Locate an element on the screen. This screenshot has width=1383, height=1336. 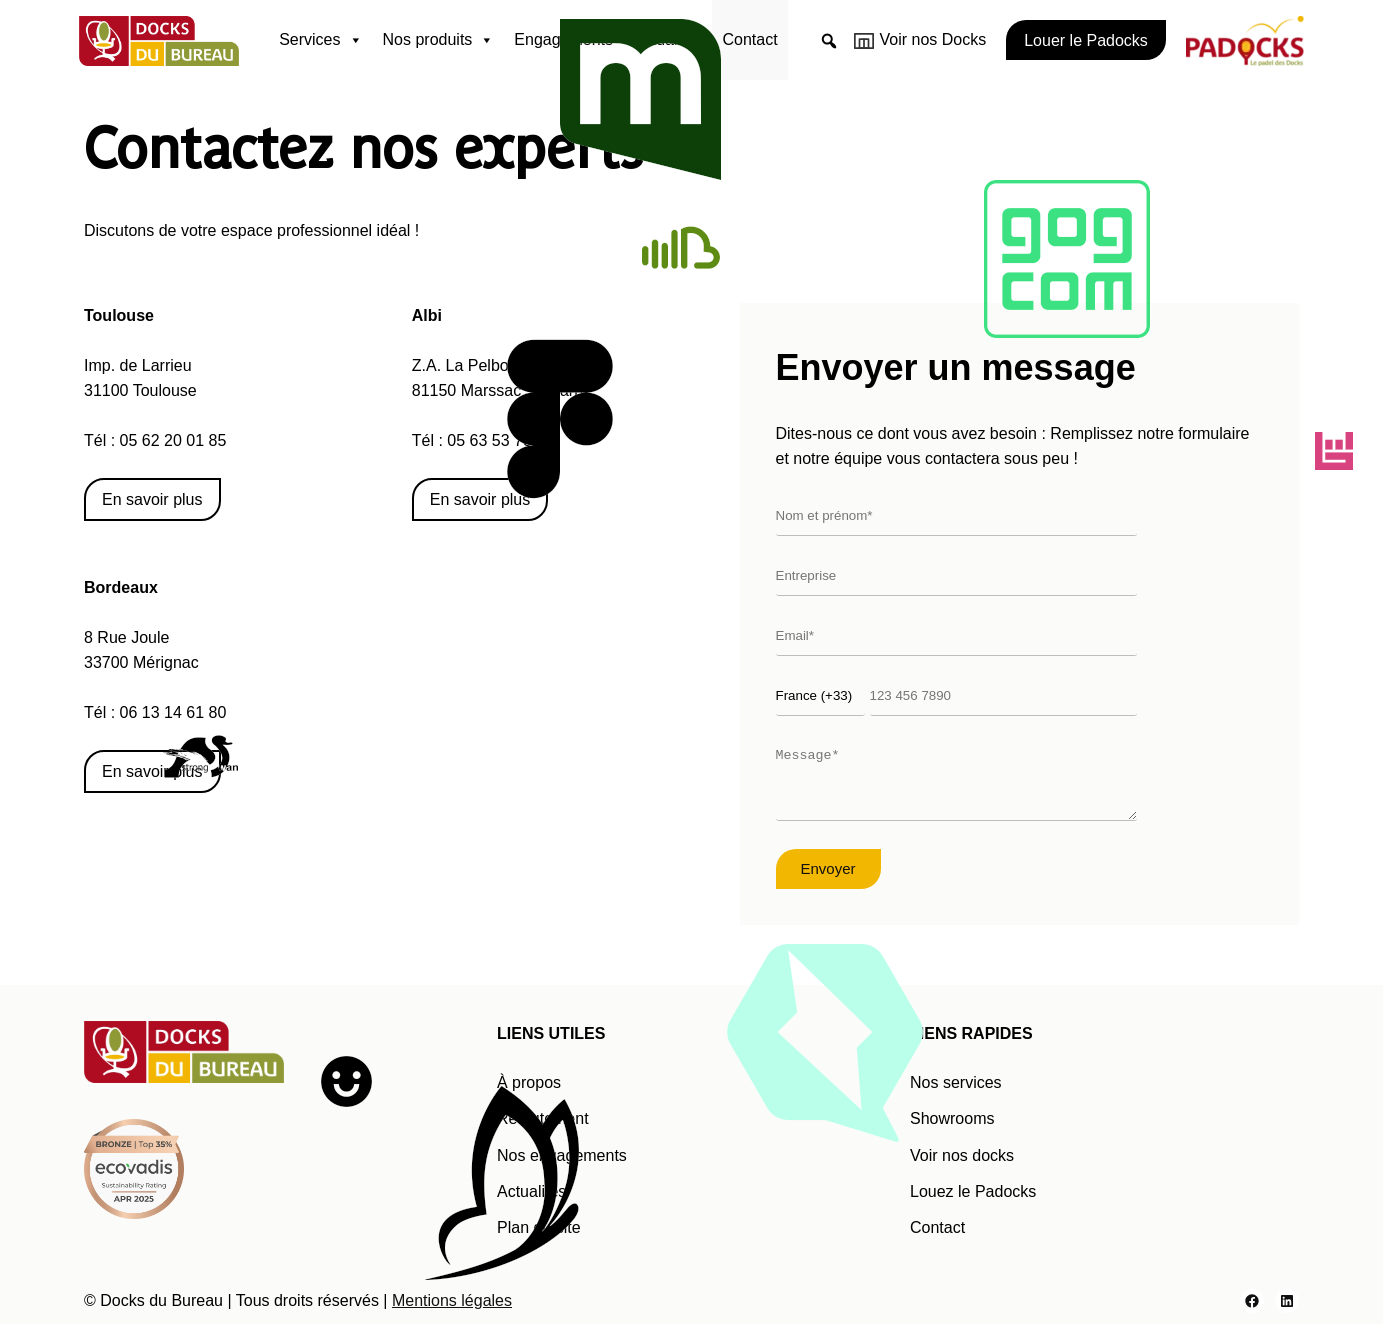
visit the GOG.com game store is located at coordinates (1067, 259).